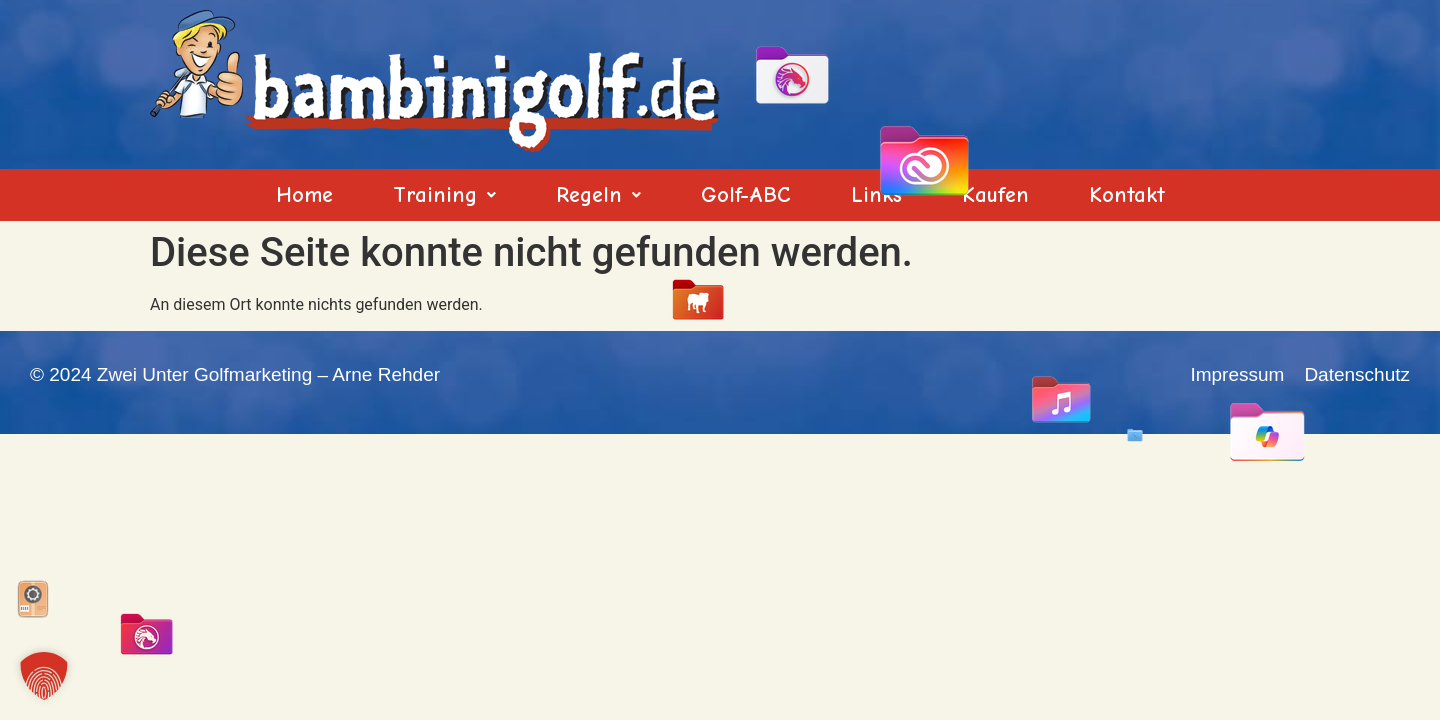 This screenshot has width=1440, height=720. Describe the element at coordinates (1267, 434) in the screenshot. I see `open folder containing microsoft copilot 365 files` at that location.